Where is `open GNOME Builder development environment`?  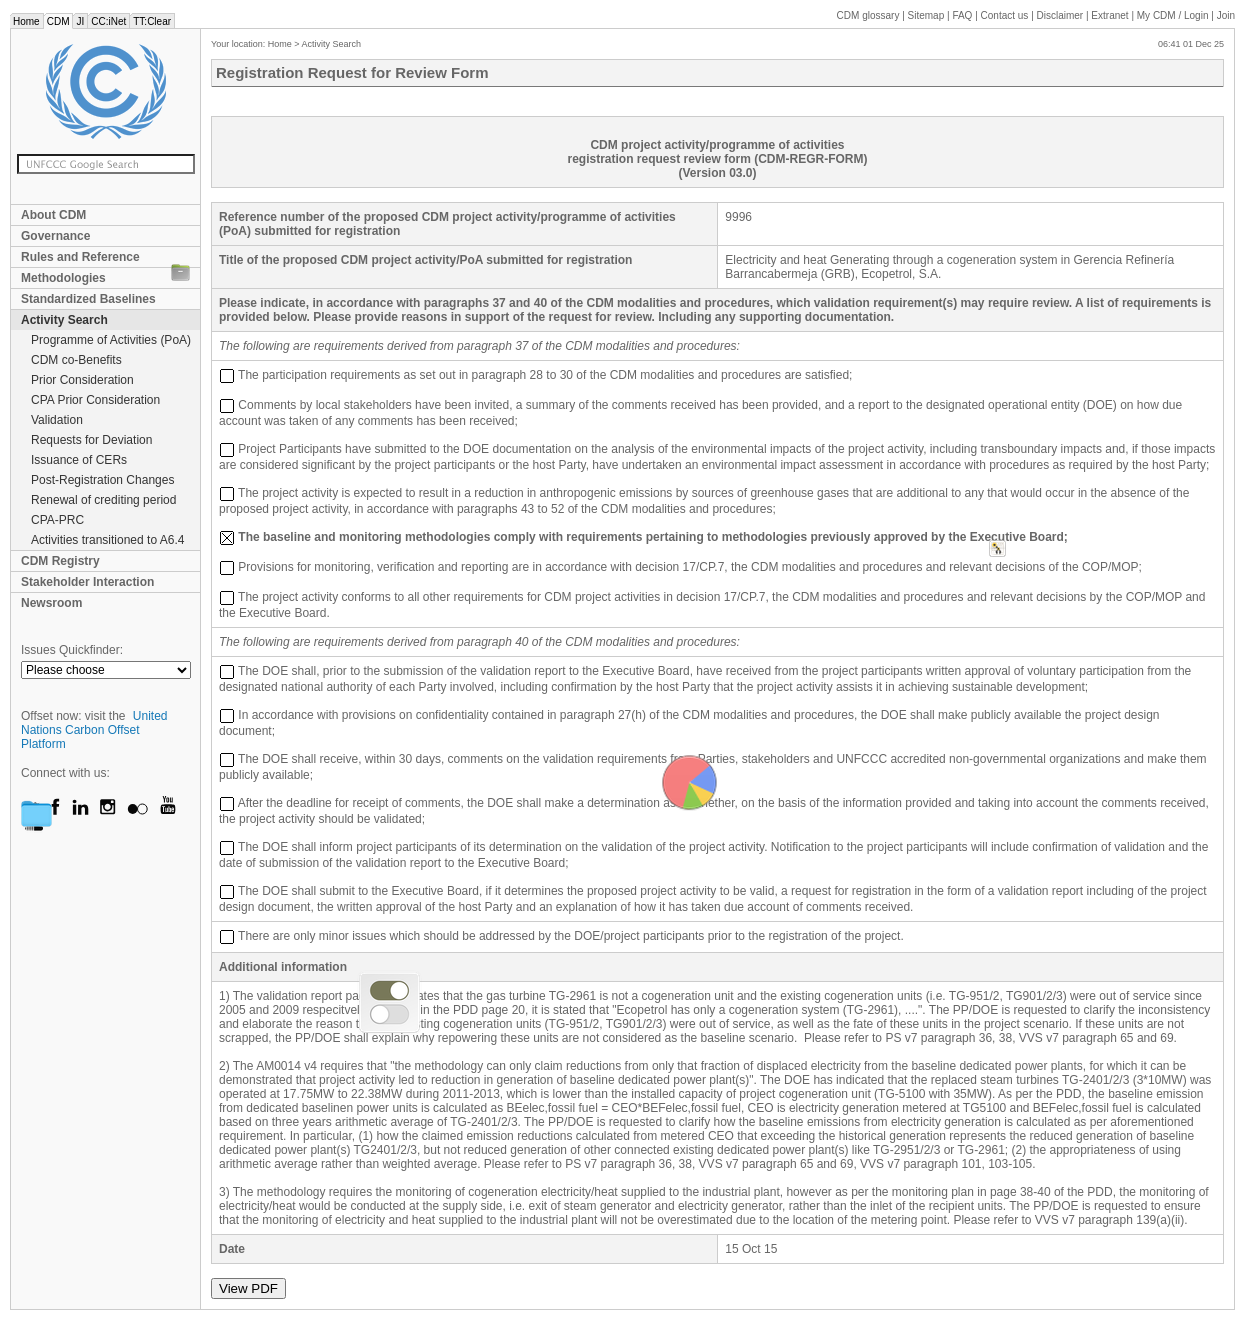 open GNOME Builder development environment is located at coordinates (997, 548).